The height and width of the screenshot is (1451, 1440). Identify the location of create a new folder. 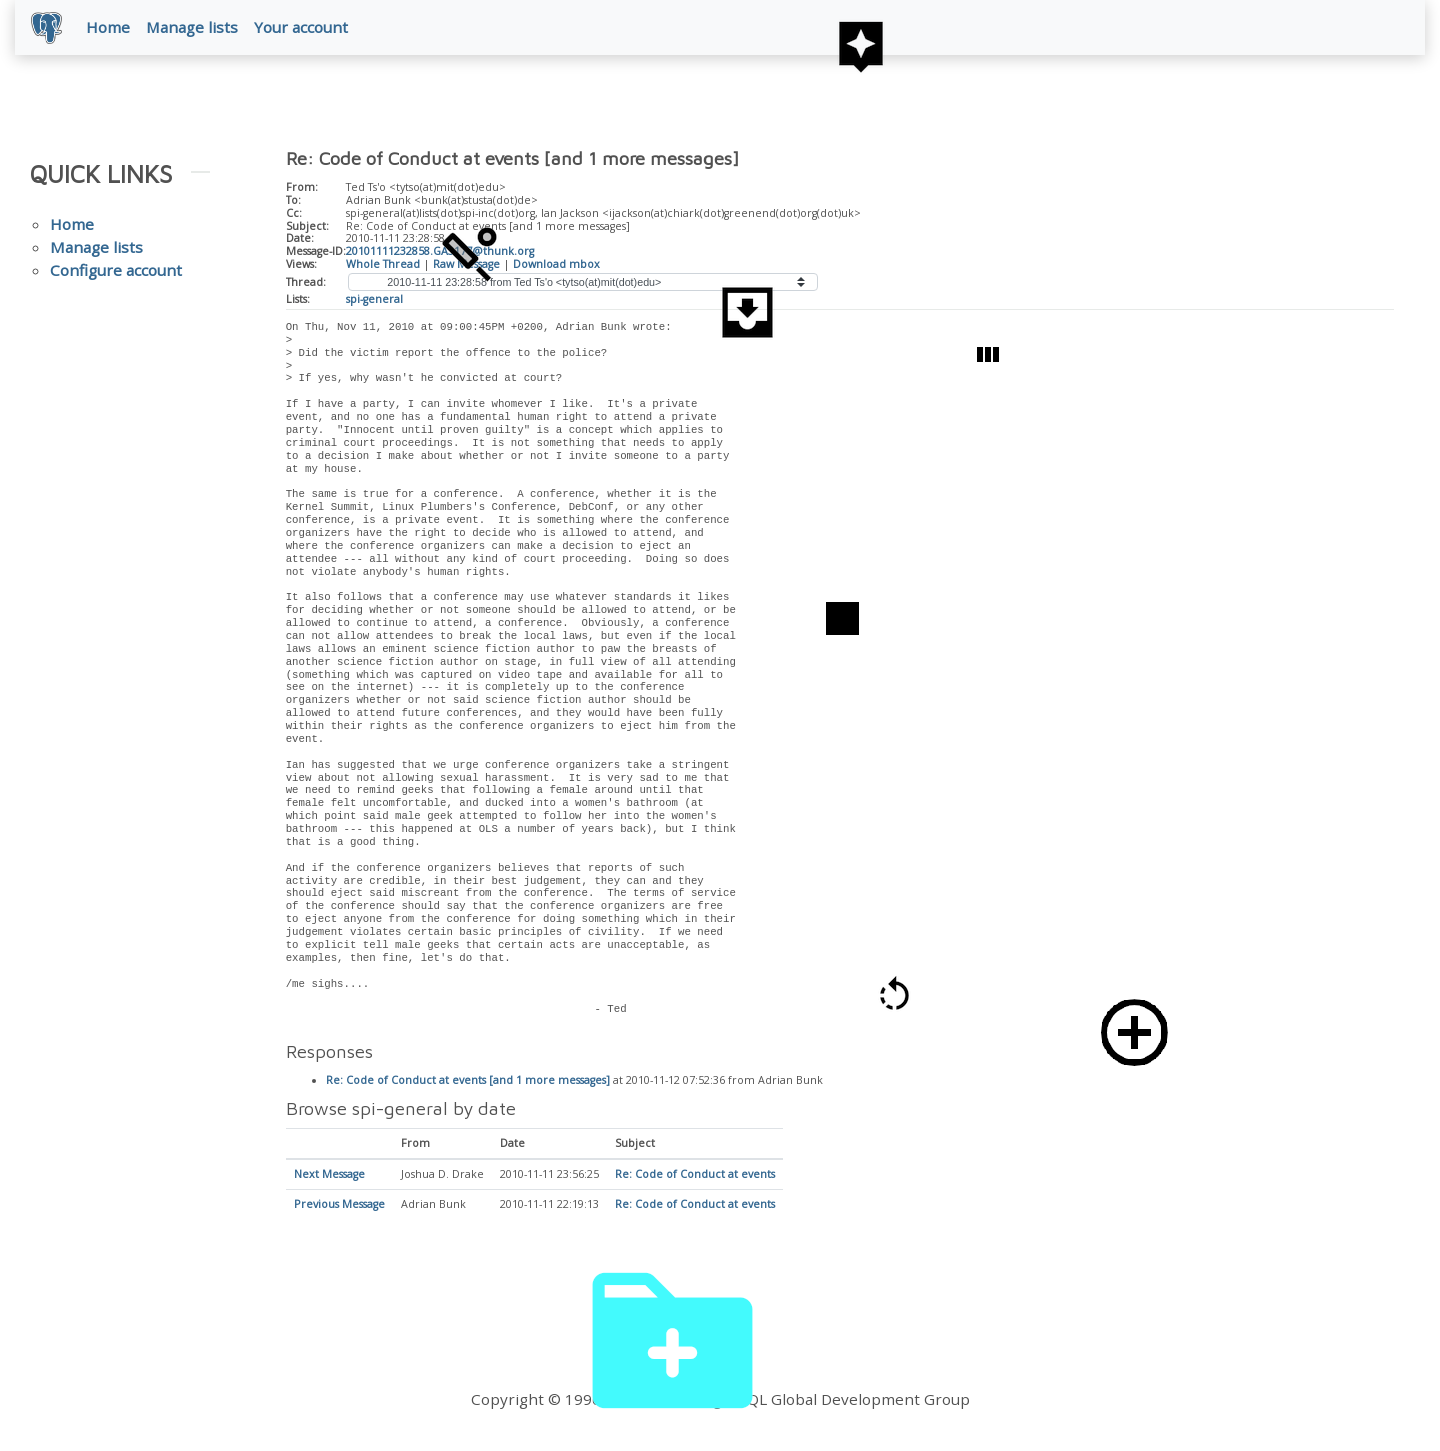
(672, 1340).